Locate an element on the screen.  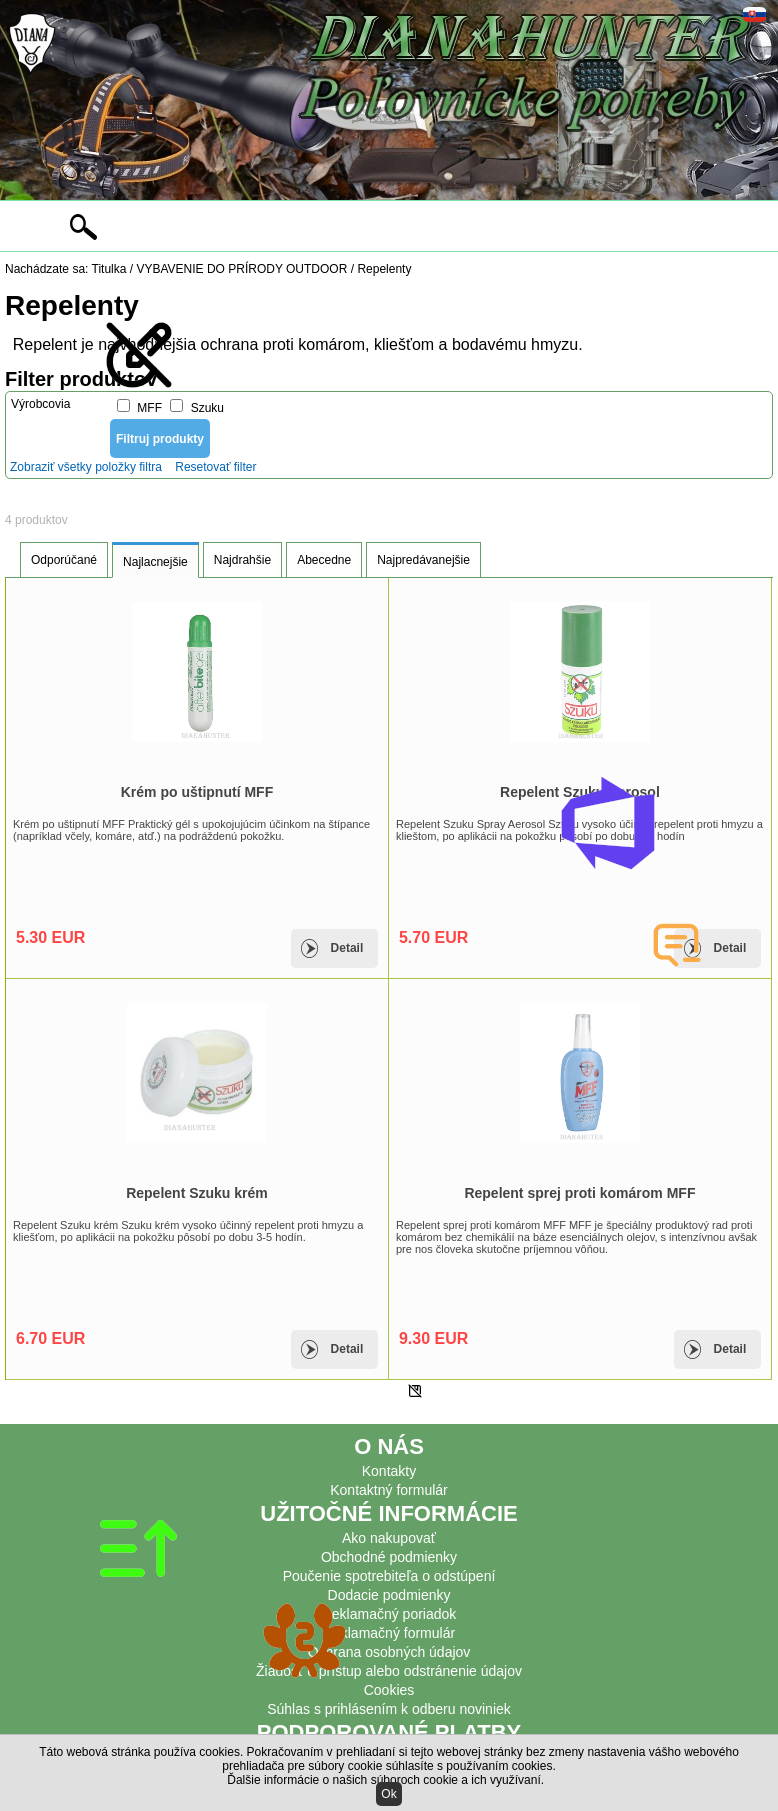
open azure devops integration is located at coordinates (608, 823).